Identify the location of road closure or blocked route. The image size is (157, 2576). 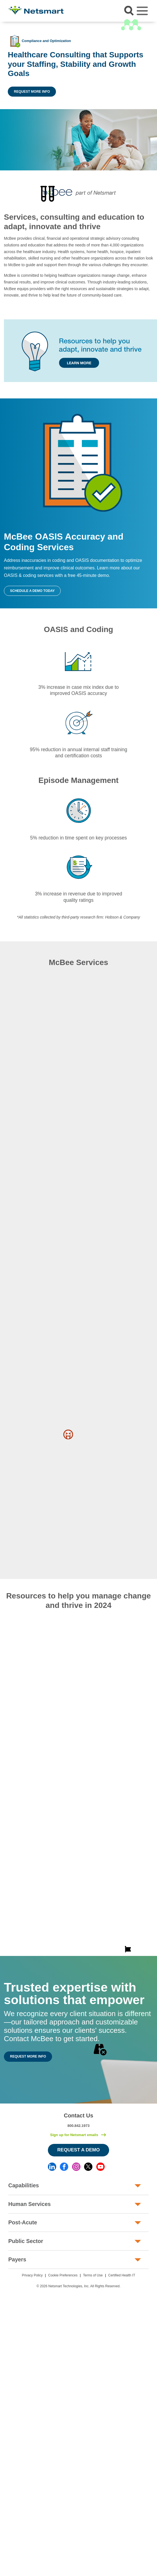
(99, 2049).